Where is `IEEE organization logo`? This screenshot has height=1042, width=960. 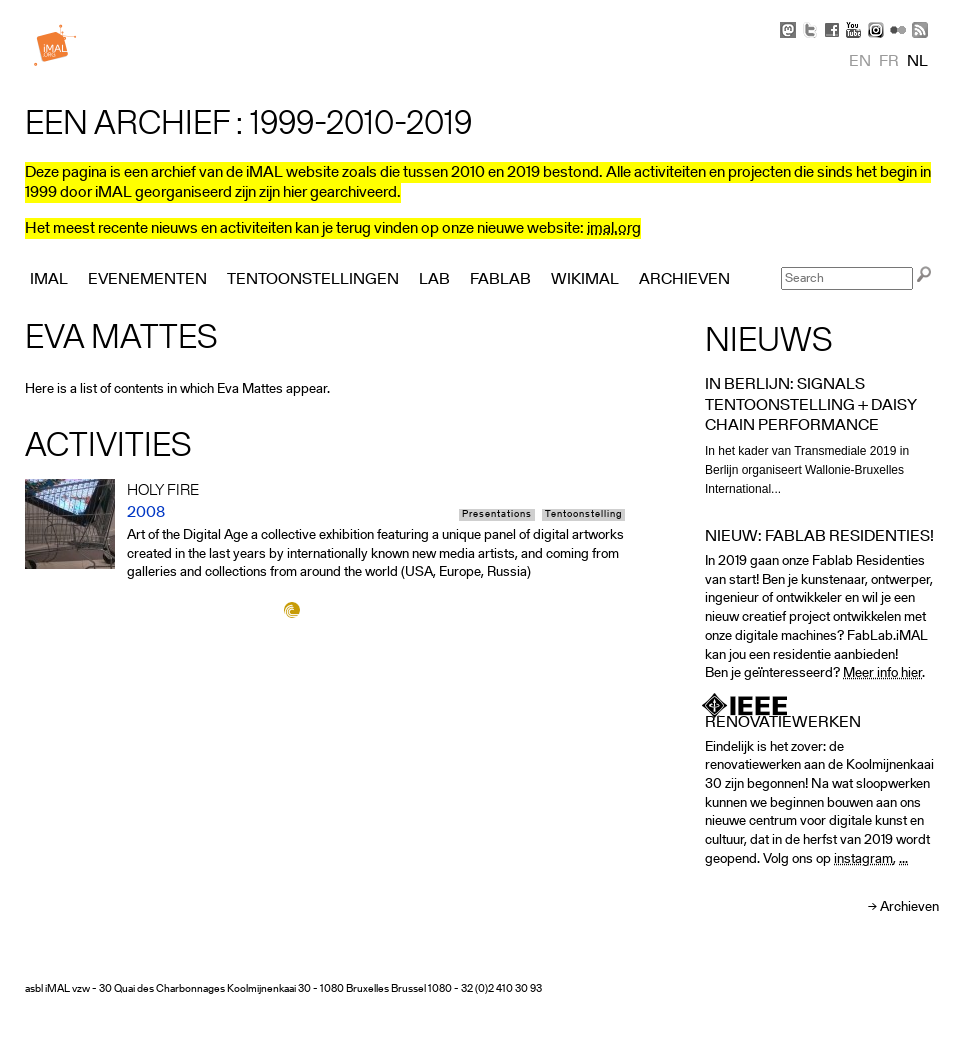 IEEE organization logo is located at coordinates (744, 705).